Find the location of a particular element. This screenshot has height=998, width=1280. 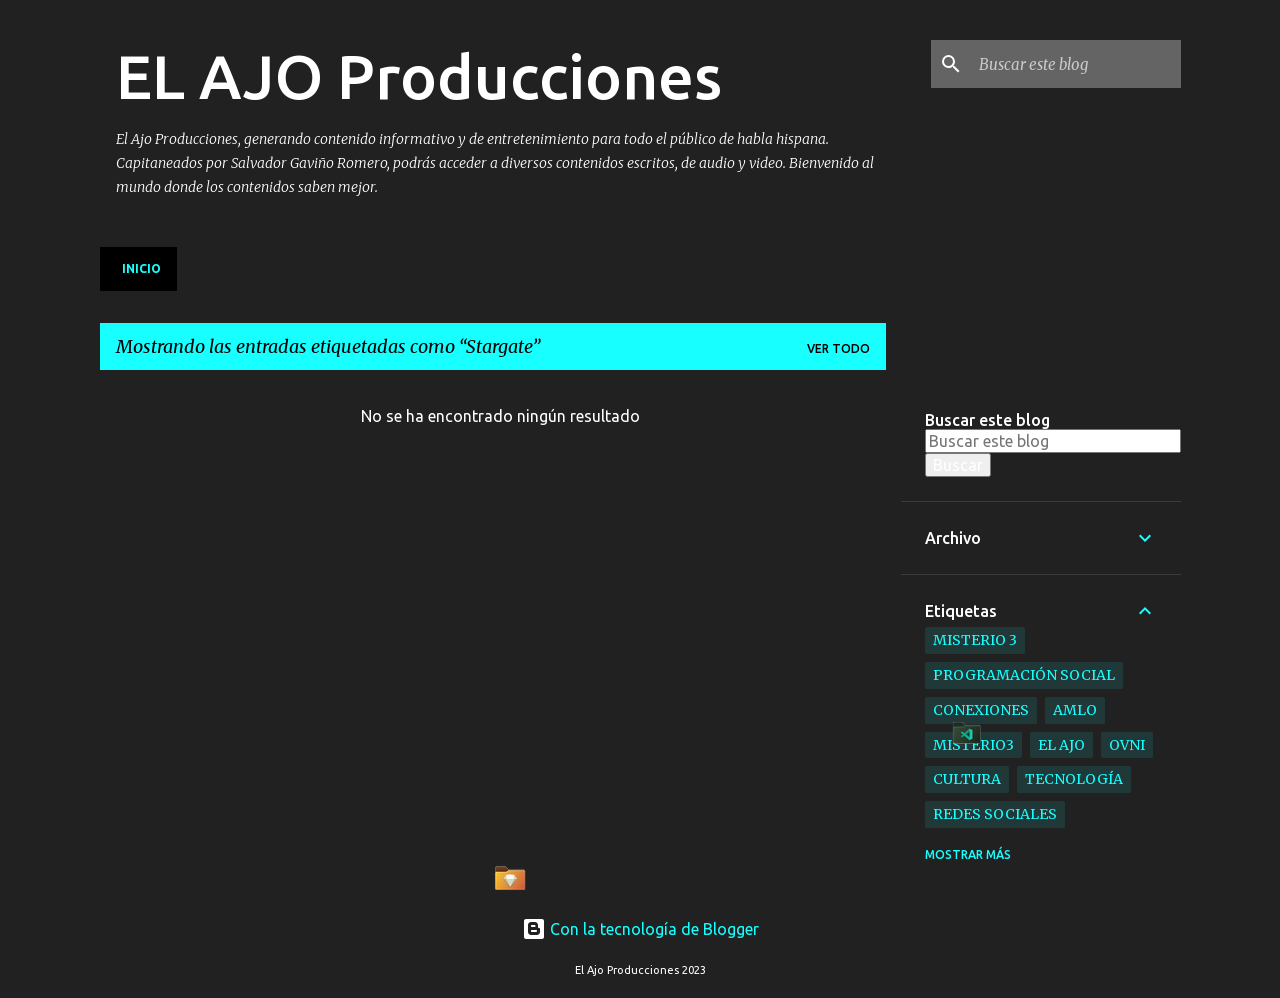

open sketch app project files is located at coordinates (510, 879).